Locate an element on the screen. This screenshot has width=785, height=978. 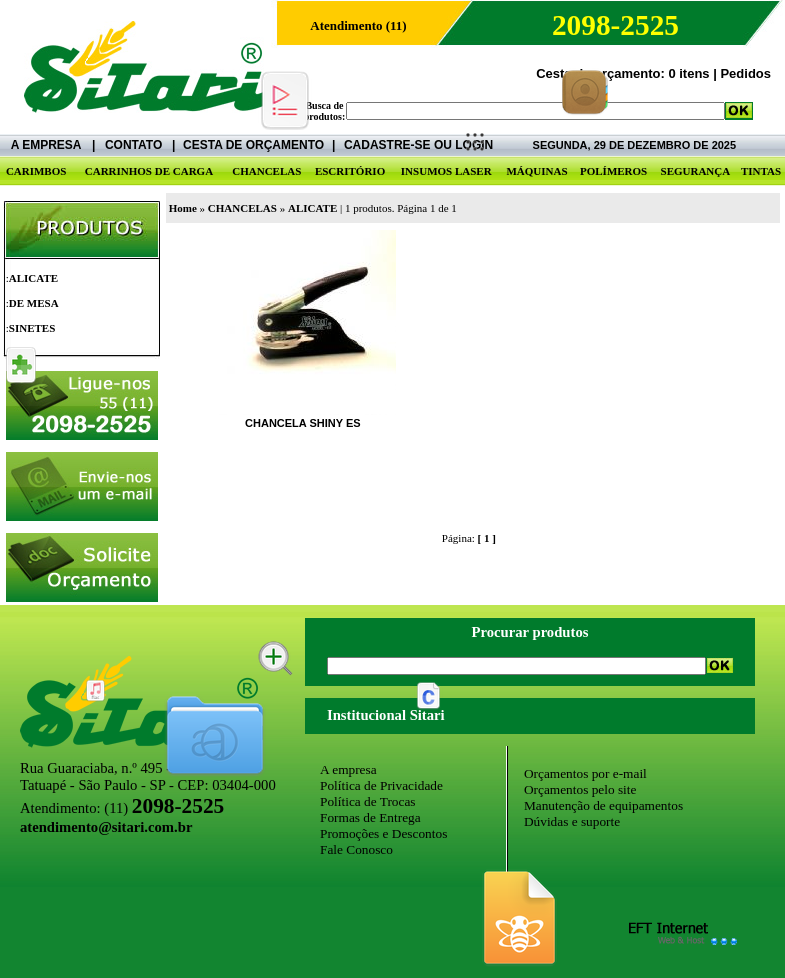
access contacts or address book is located at coordinates (584, 92).